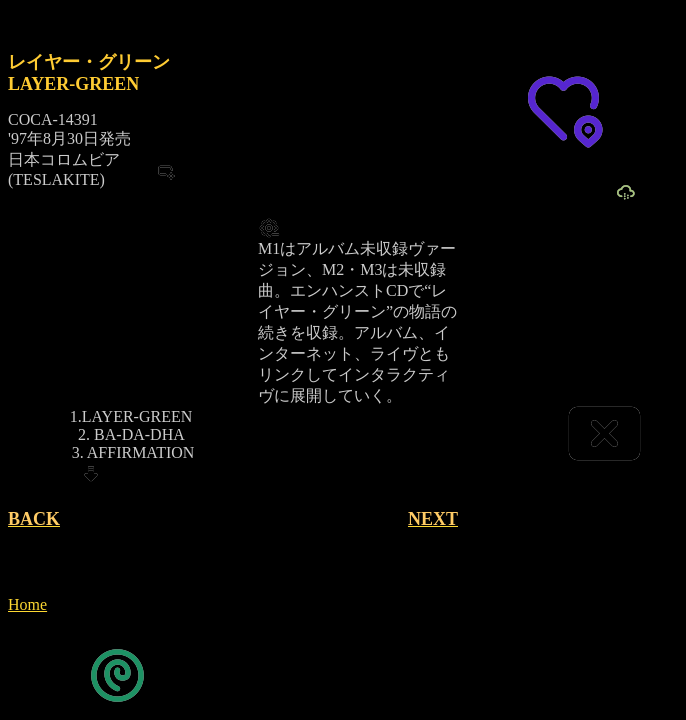 The image size is (686, 720). Describe the element at coordinates (625, 191) in the screenshot. I see `indicates snowy weather conditions` at that location.